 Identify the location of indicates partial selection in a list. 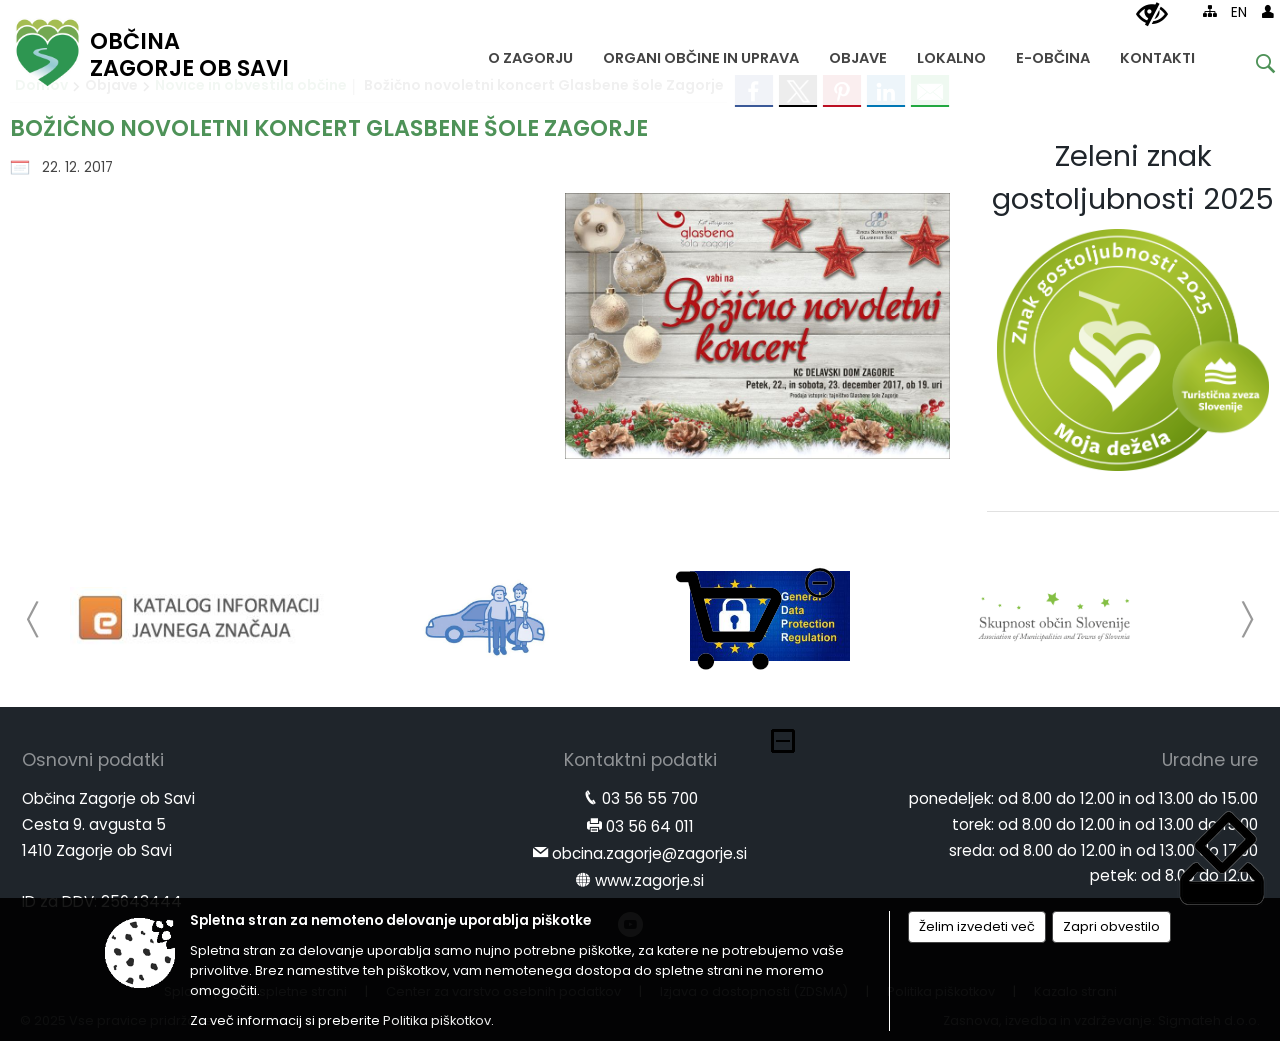
(783, 741).